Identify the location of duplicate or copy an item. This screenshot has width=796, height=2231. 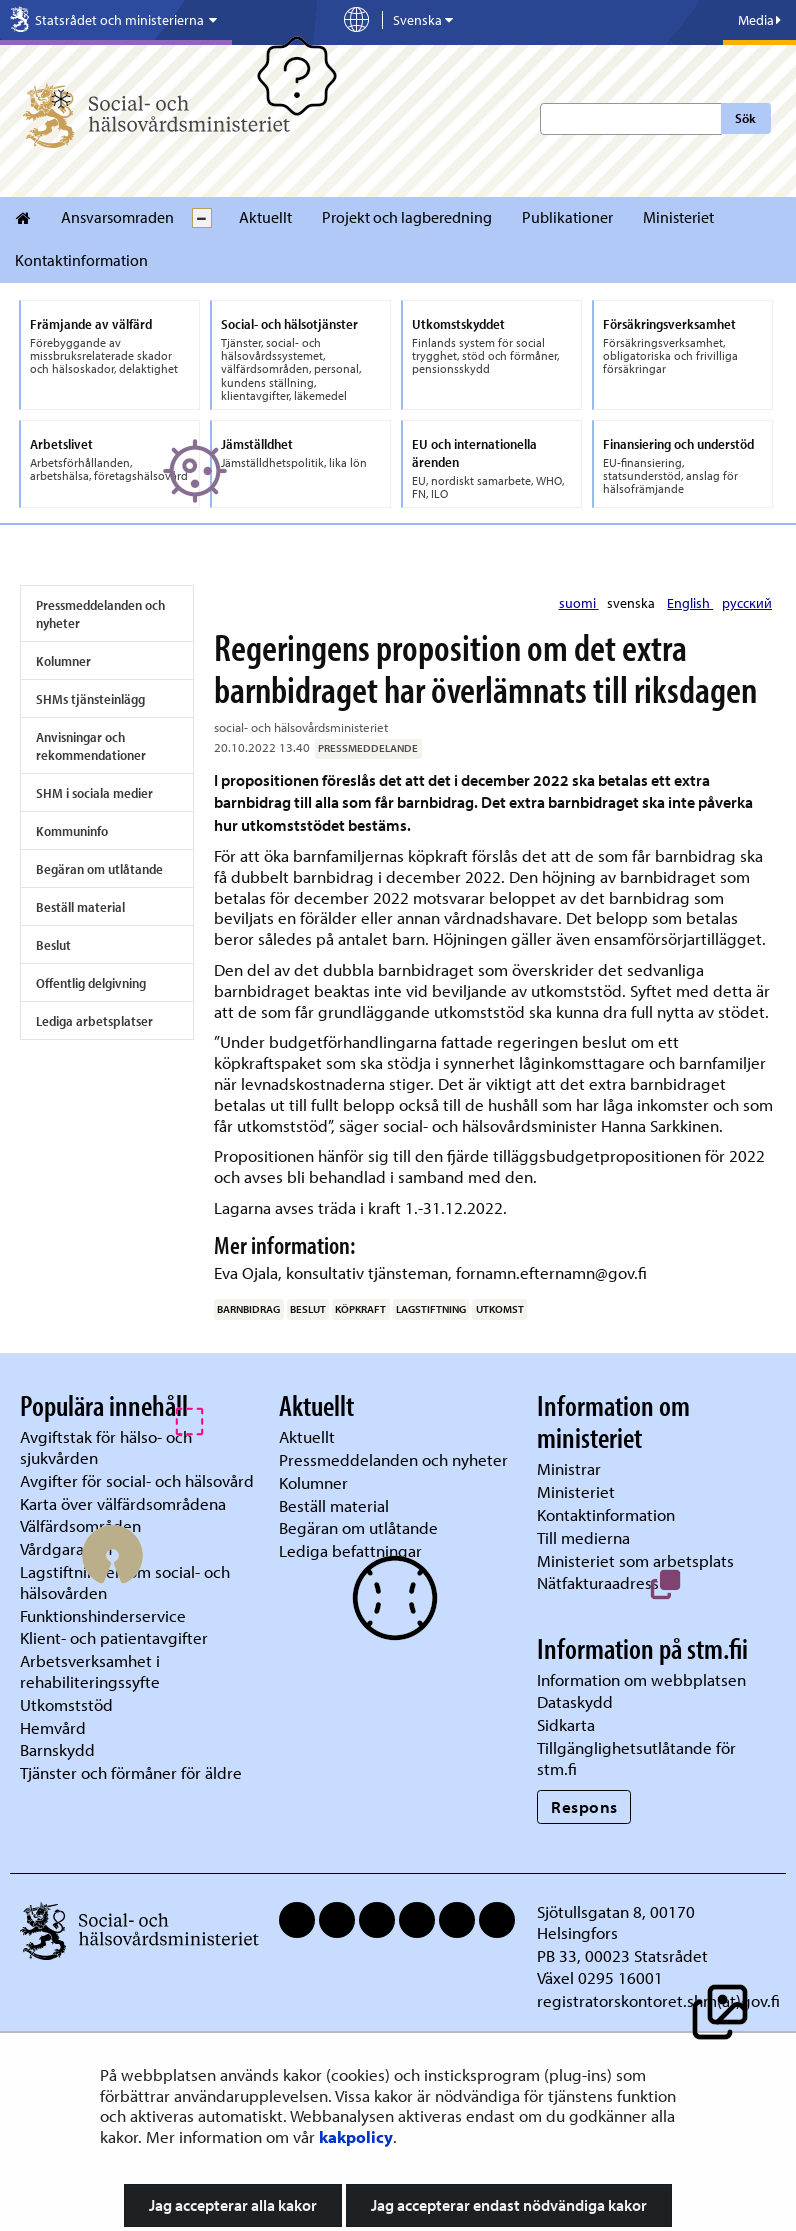
(665, 1584).